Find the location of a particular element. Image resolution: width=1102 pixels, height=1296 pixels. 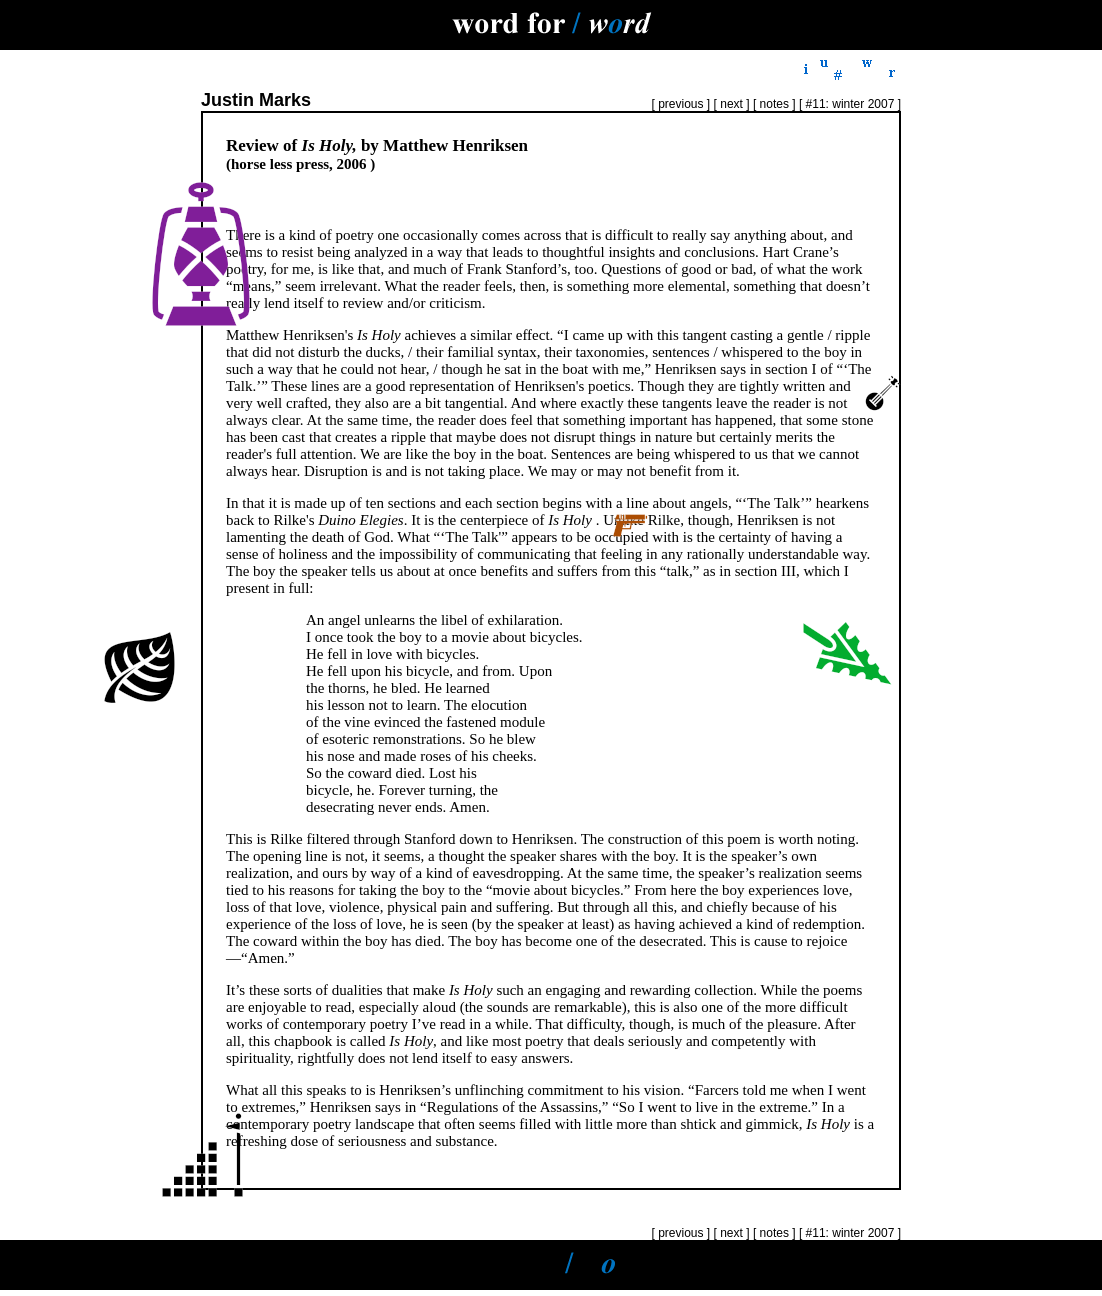

select arrow or projectile weapon type is located at coordinates (847, 652).